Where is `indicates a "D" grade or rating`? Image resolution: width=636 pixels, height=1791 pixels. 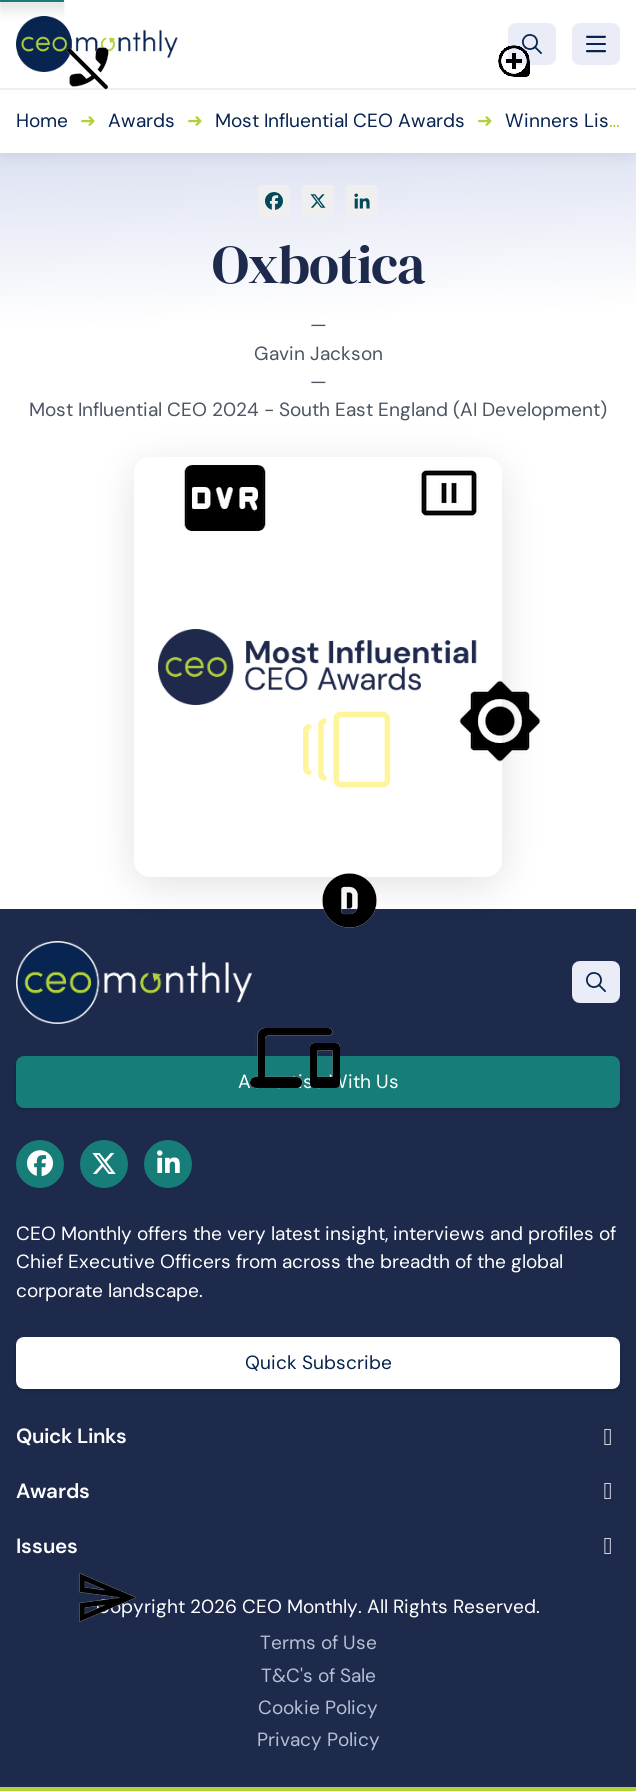
indicates a "D" grade or rating is located at coordinates (349, 900).